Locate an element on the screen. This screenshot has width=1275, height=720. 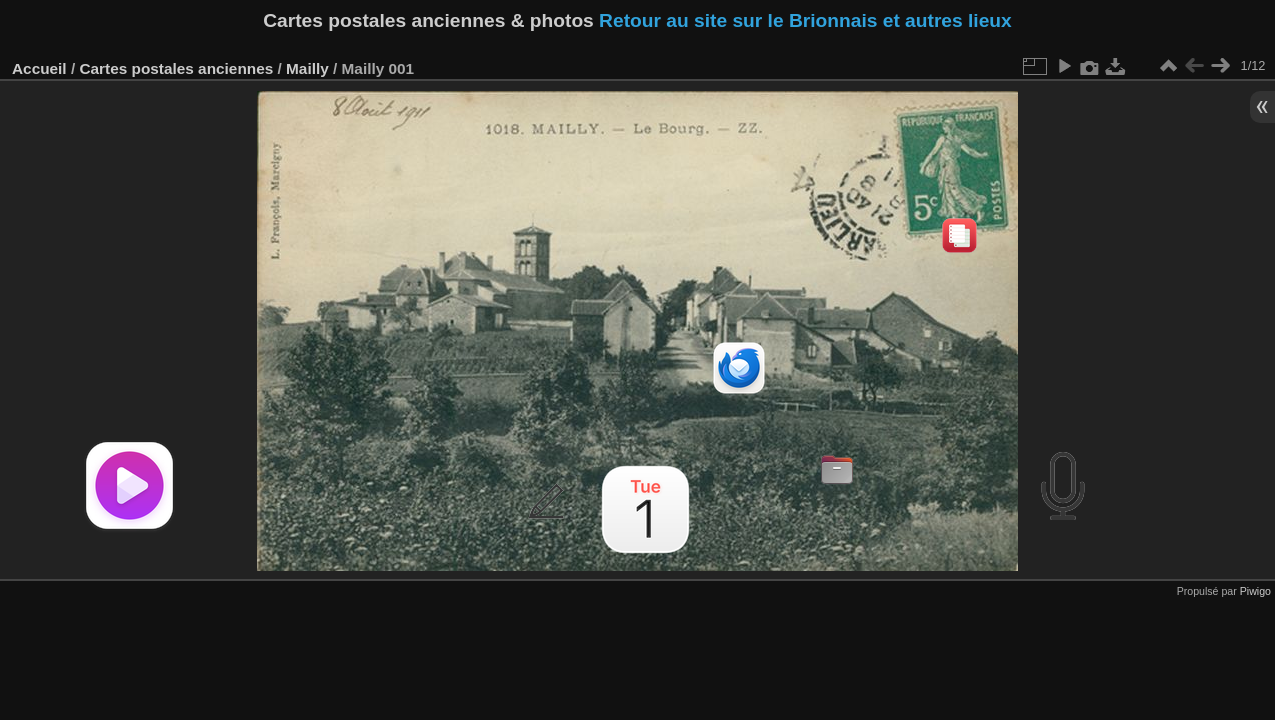
open mplayer media player app is located at coordinates (129, 485).